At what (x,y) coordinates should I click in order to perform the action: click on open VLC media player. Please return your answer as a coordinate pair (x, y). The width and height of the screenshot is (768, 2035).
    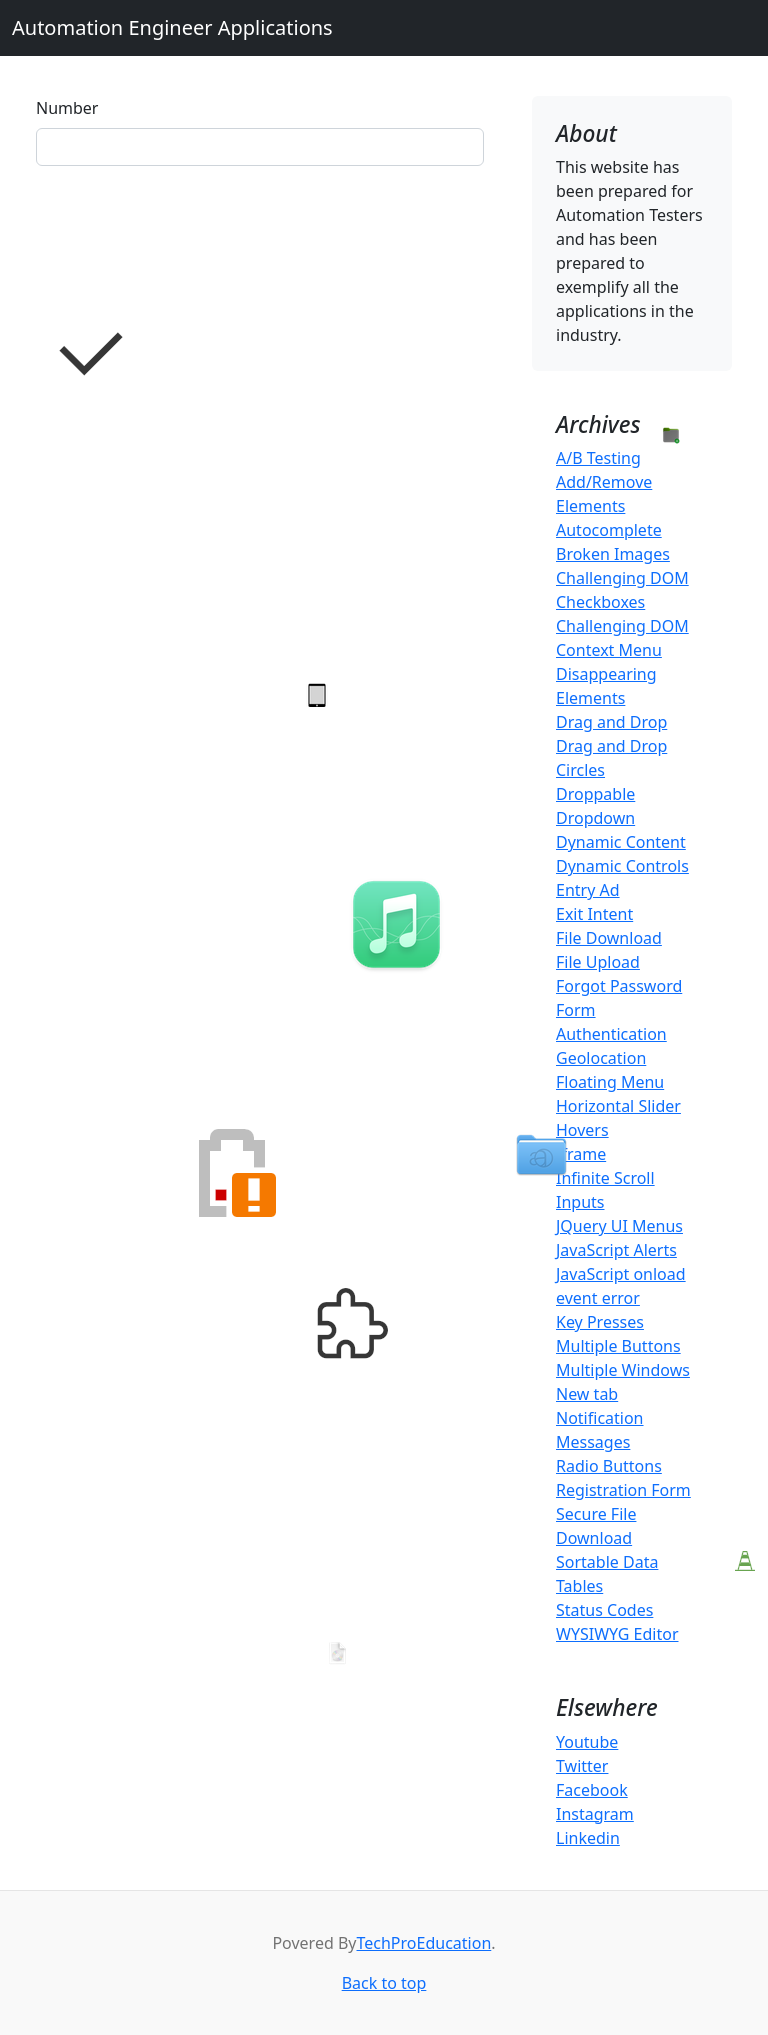
    Looking at the image, I should click on (745, 1561).